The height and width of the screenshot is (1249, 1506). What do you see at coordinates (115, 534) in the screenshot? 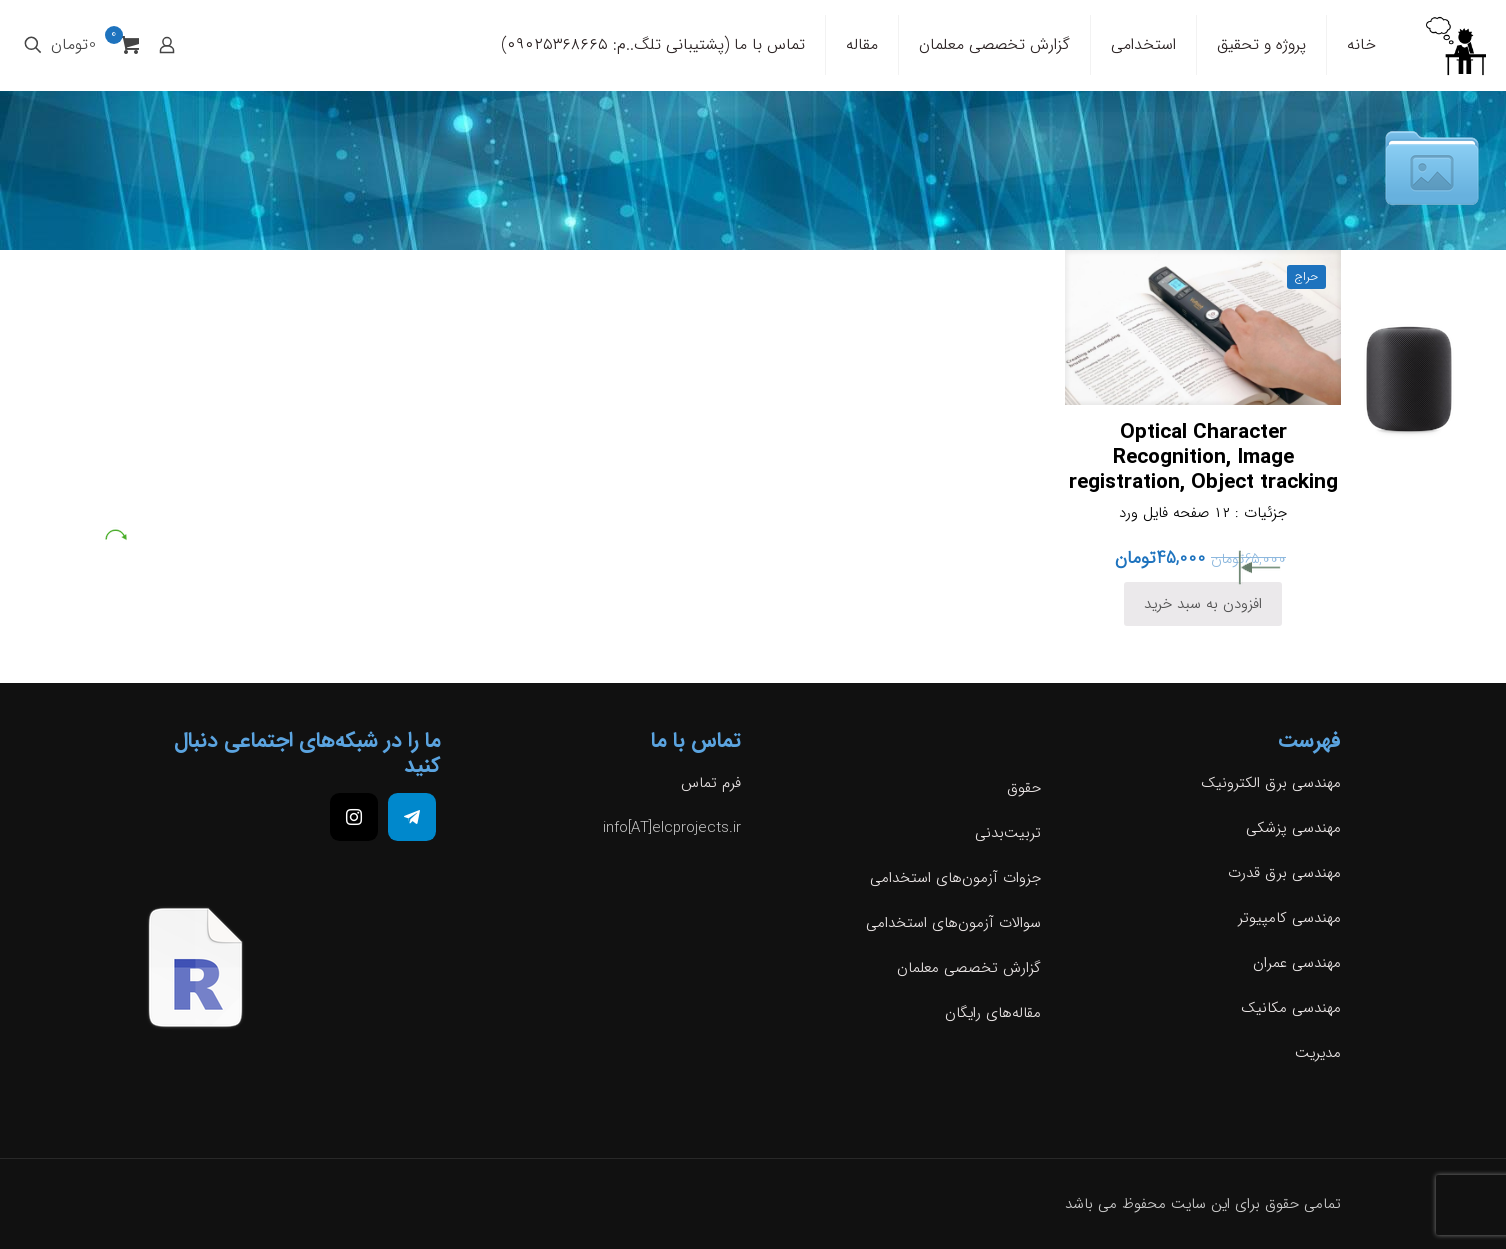
I see `redo the last undone action` at bounding box center [115, 534].